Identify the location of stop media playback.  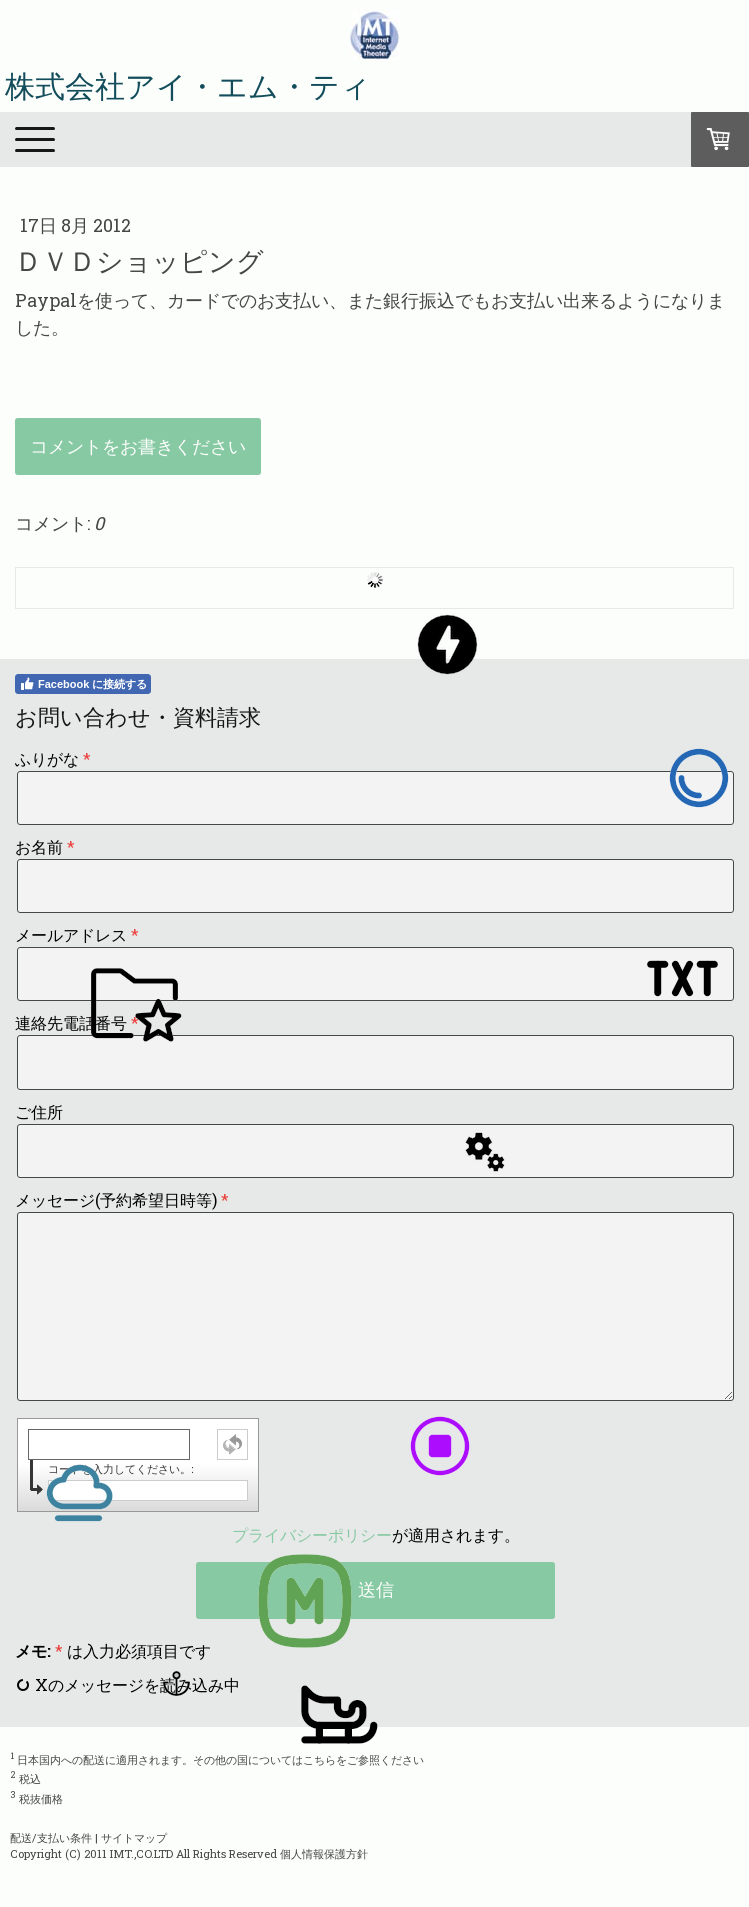
(440, 1446).